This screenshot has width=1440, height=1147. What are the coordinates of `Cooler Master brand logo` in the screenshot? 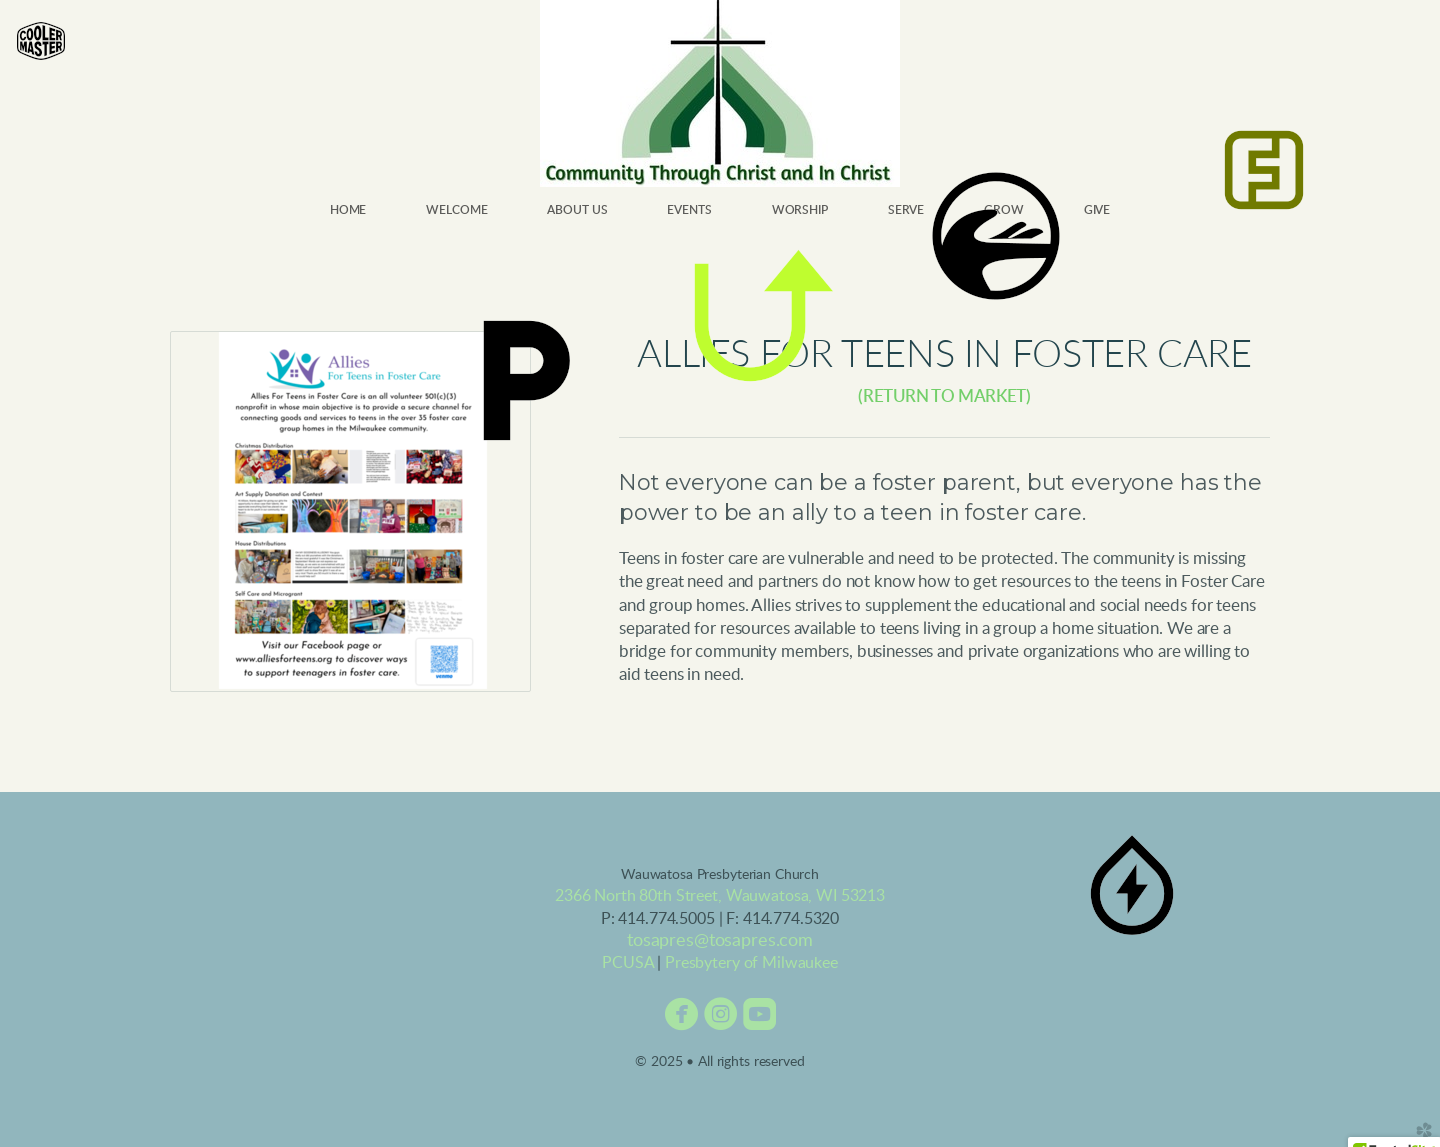 It's located at (41, 41).